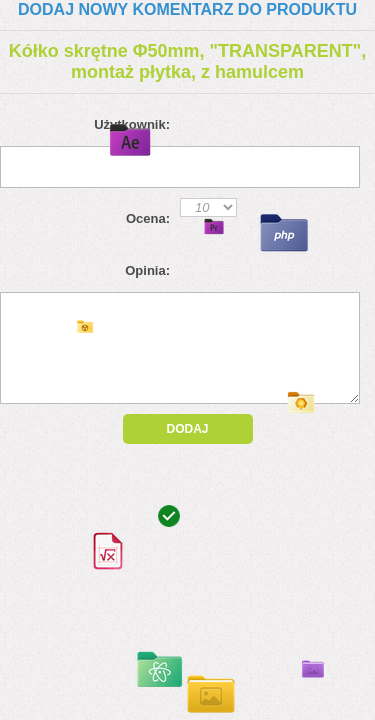  What do you see at coordinates (108, 551) in the screenshot?
I see `open an opendocument formula template file` at bounding box center [108, 551].